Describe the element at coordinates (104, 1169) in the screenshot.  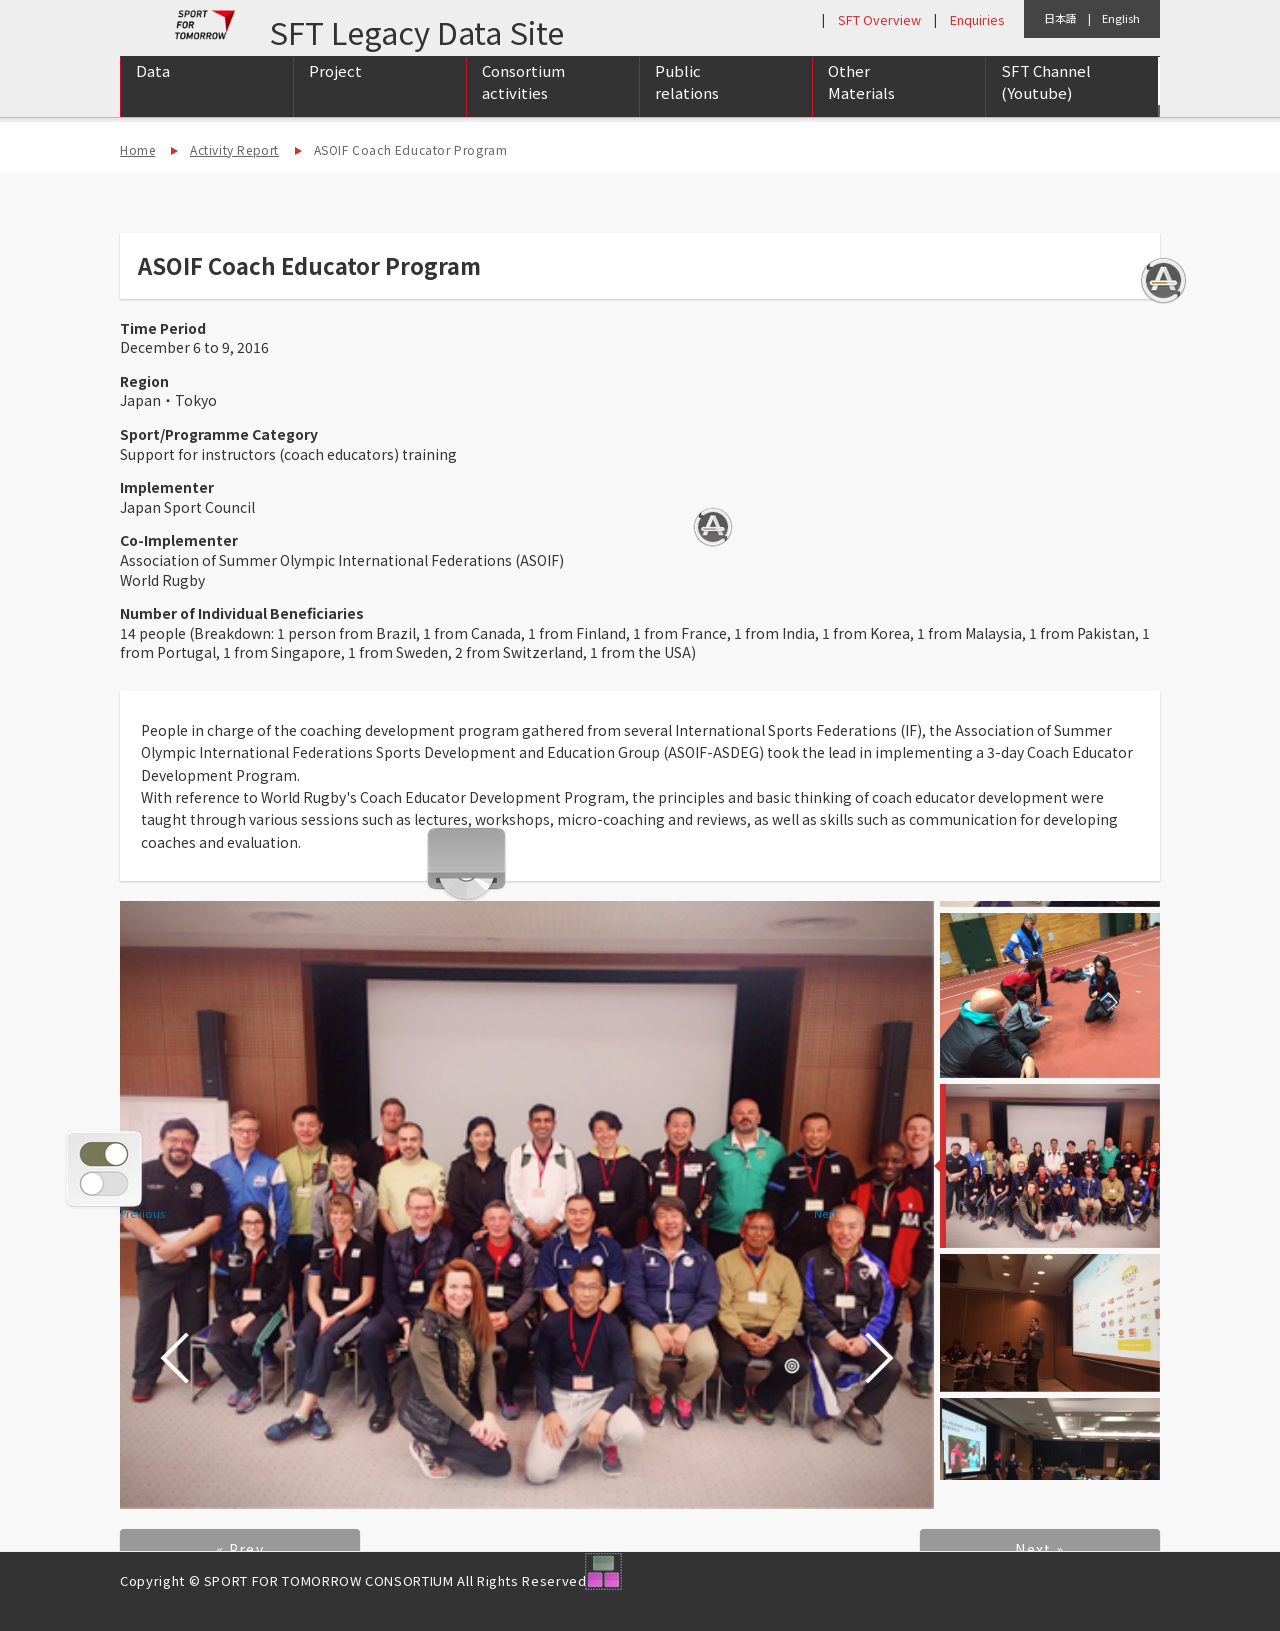
I see `open system settings or preferences` at that location.